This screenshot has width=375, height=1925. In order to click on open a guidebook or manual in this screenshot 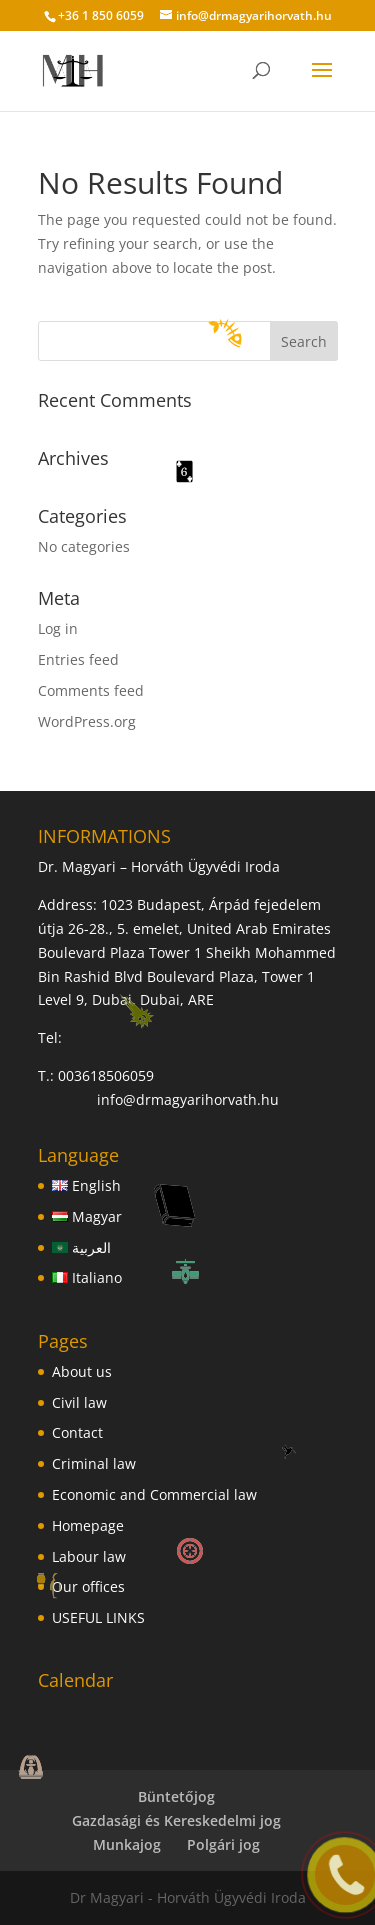, I will do `click(174, 1205)`.